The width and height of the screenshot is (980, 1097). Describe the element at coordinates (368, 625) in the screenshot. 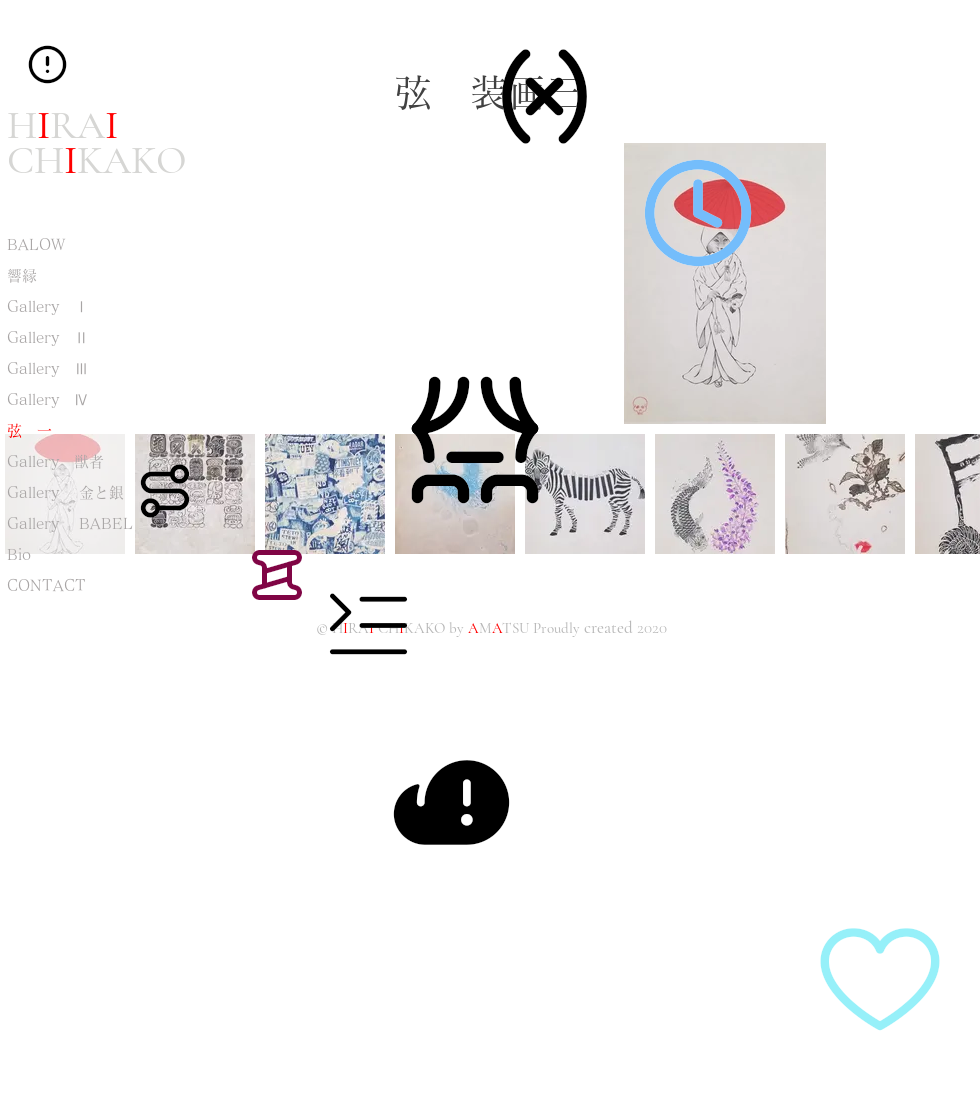

I see `increase text indent level` at that location.